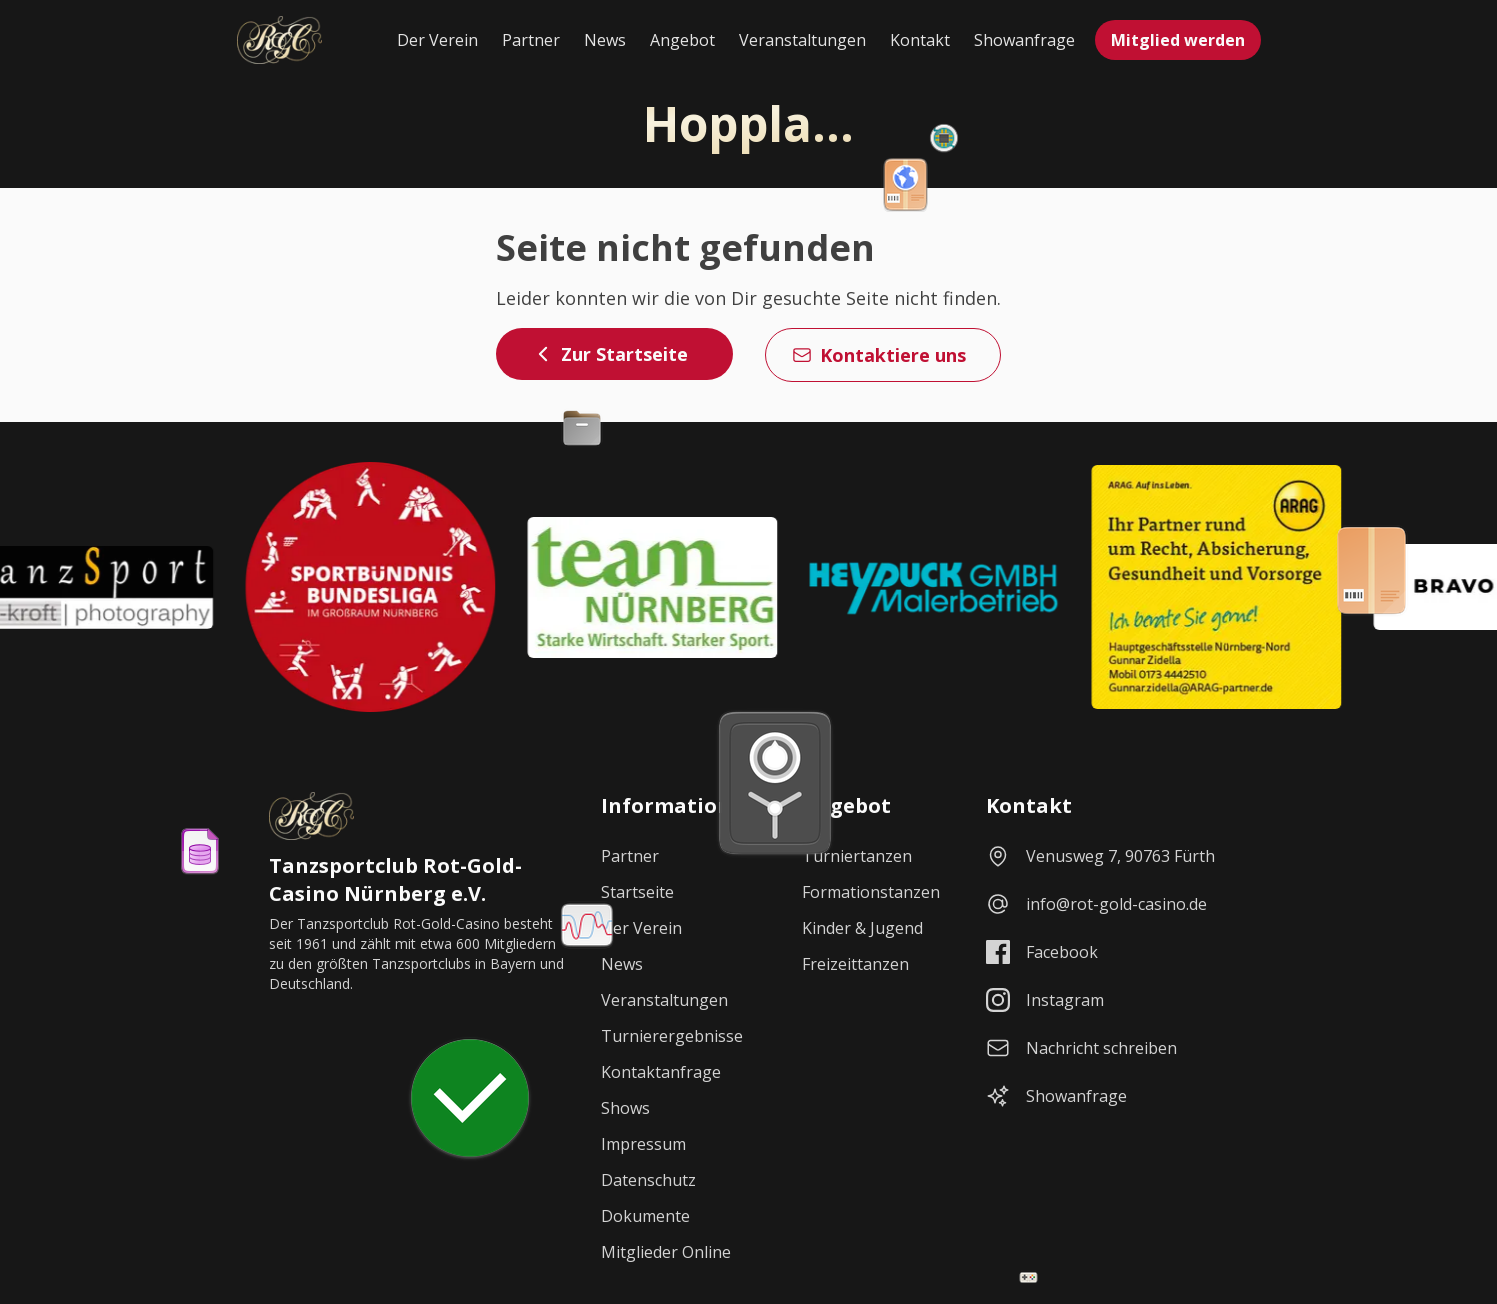 The image size is (1497, 1304). What do you see at coordinates (582, 428) in the screenshot?
I see `open the file manager application` at bounding box center [582, 428].